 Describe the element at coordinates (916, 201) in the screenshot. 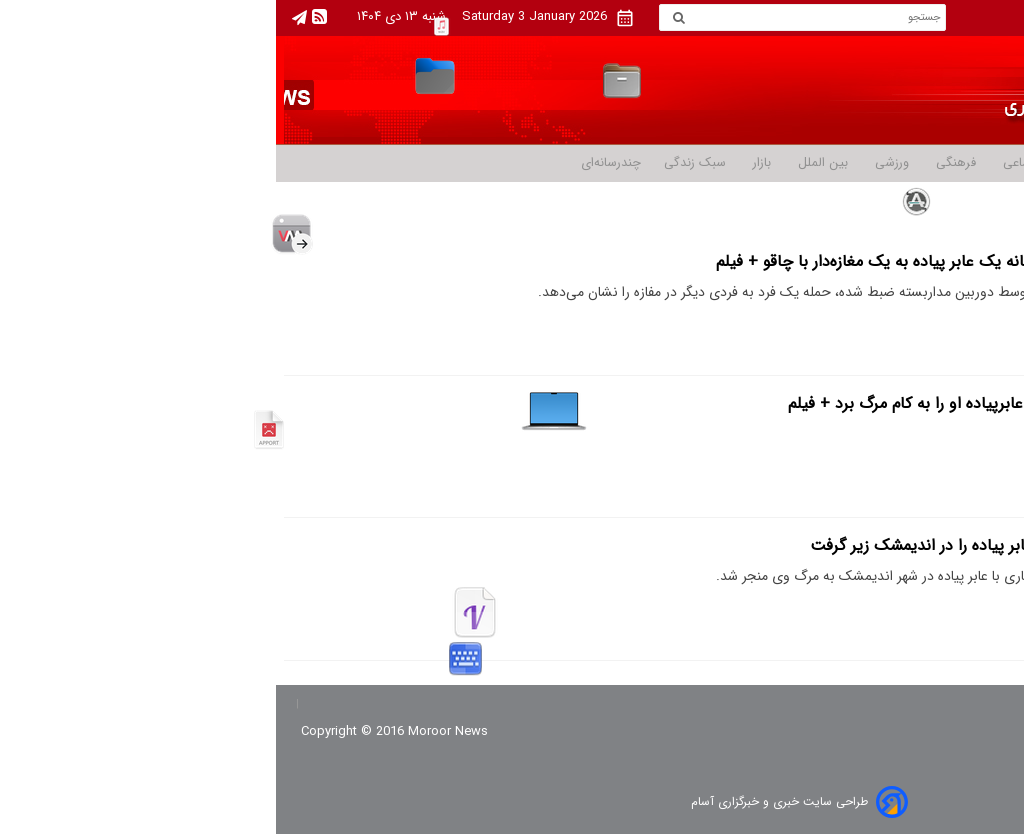

I see `open the software update manager` at that location.